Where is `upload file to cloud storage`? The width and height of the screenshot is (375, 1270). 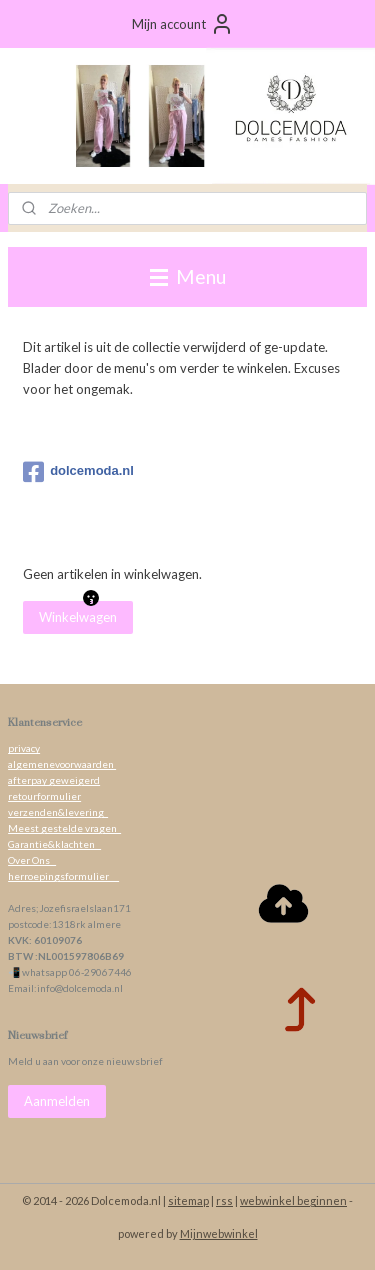
upload file to cloud storage is located at coordinates (283, 903).